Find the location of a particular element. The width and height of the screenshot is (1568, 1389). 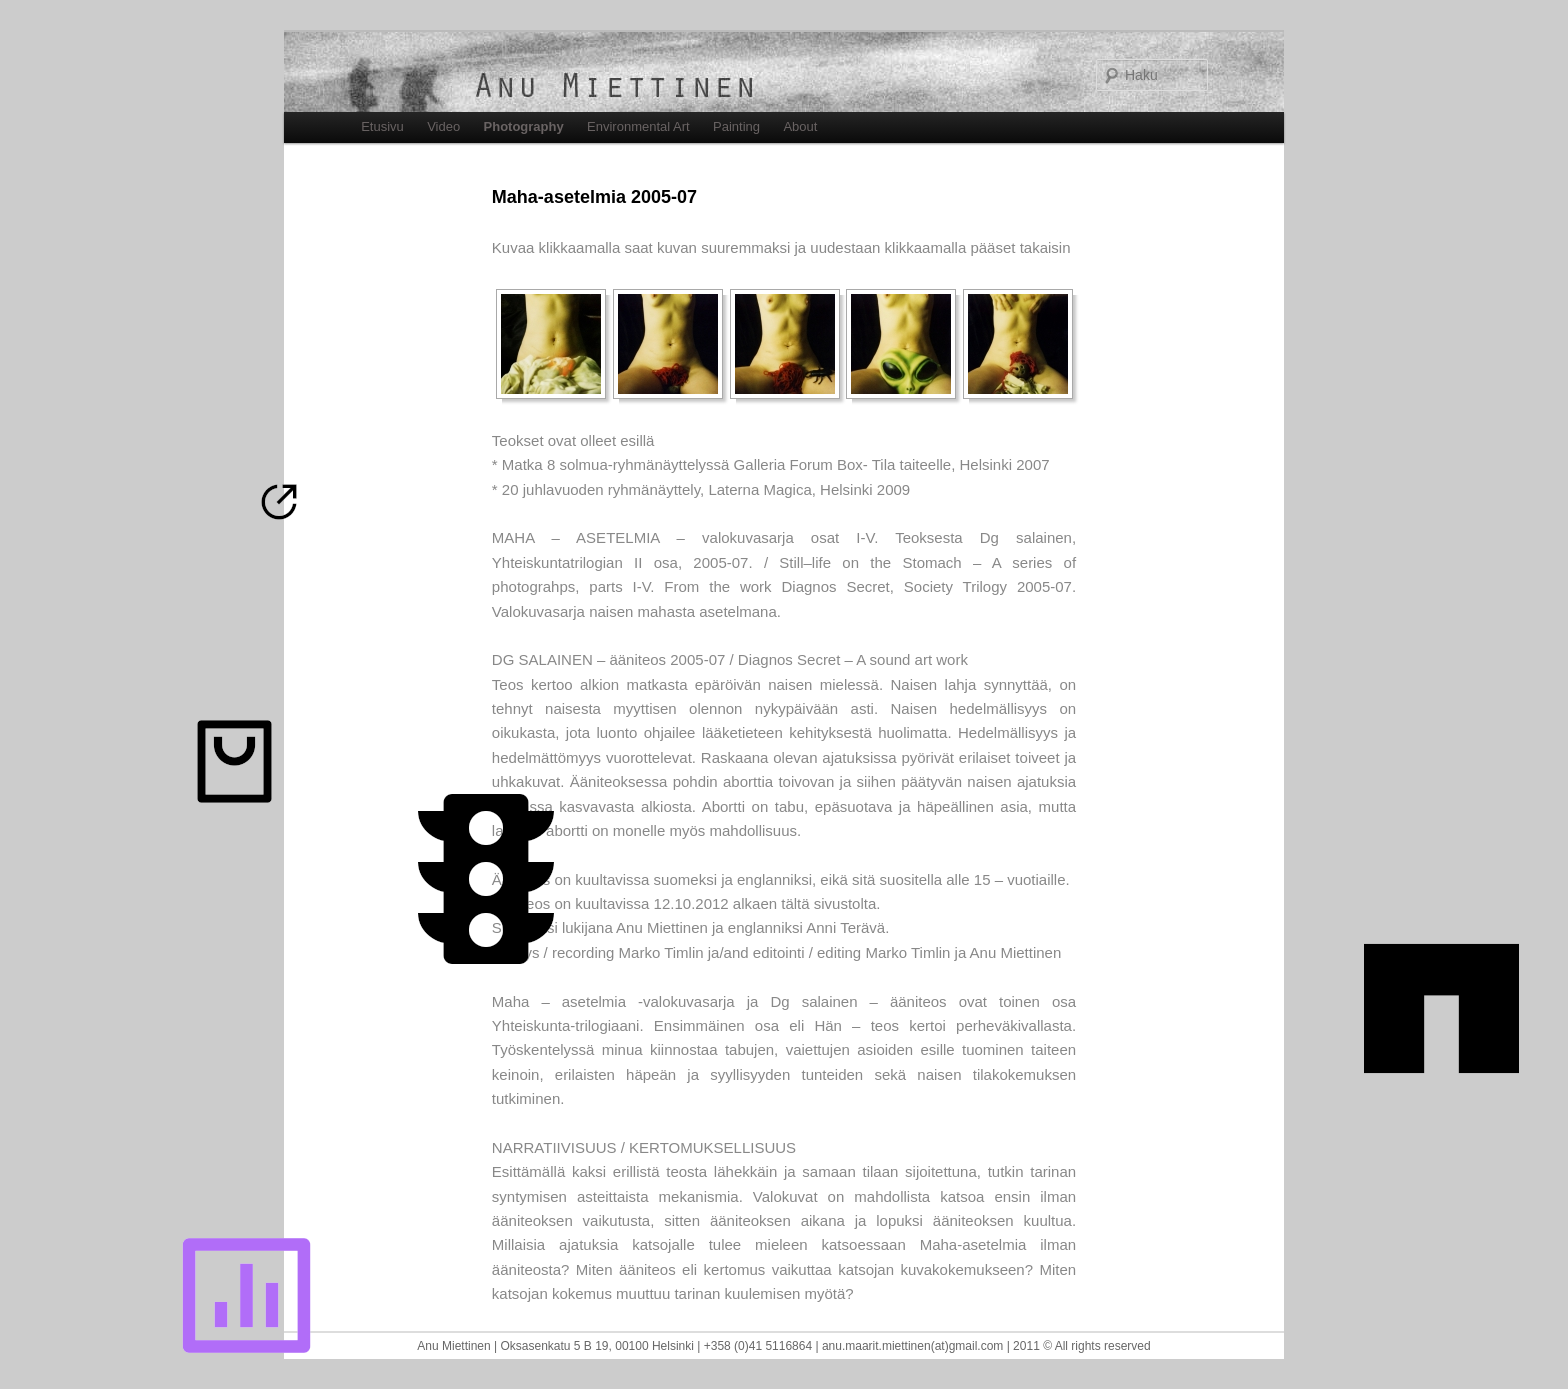

share this content with others is located at coordinates (279, 502).